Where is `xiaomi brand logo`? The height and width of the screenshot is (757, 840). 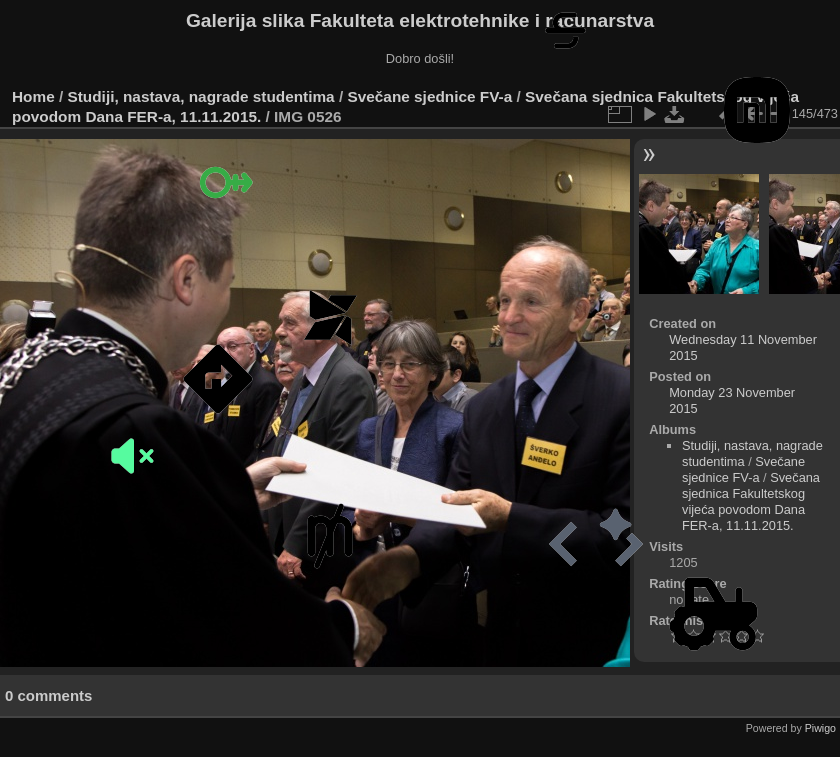
xiaomi brand logo is located at coordinates (757, 110).